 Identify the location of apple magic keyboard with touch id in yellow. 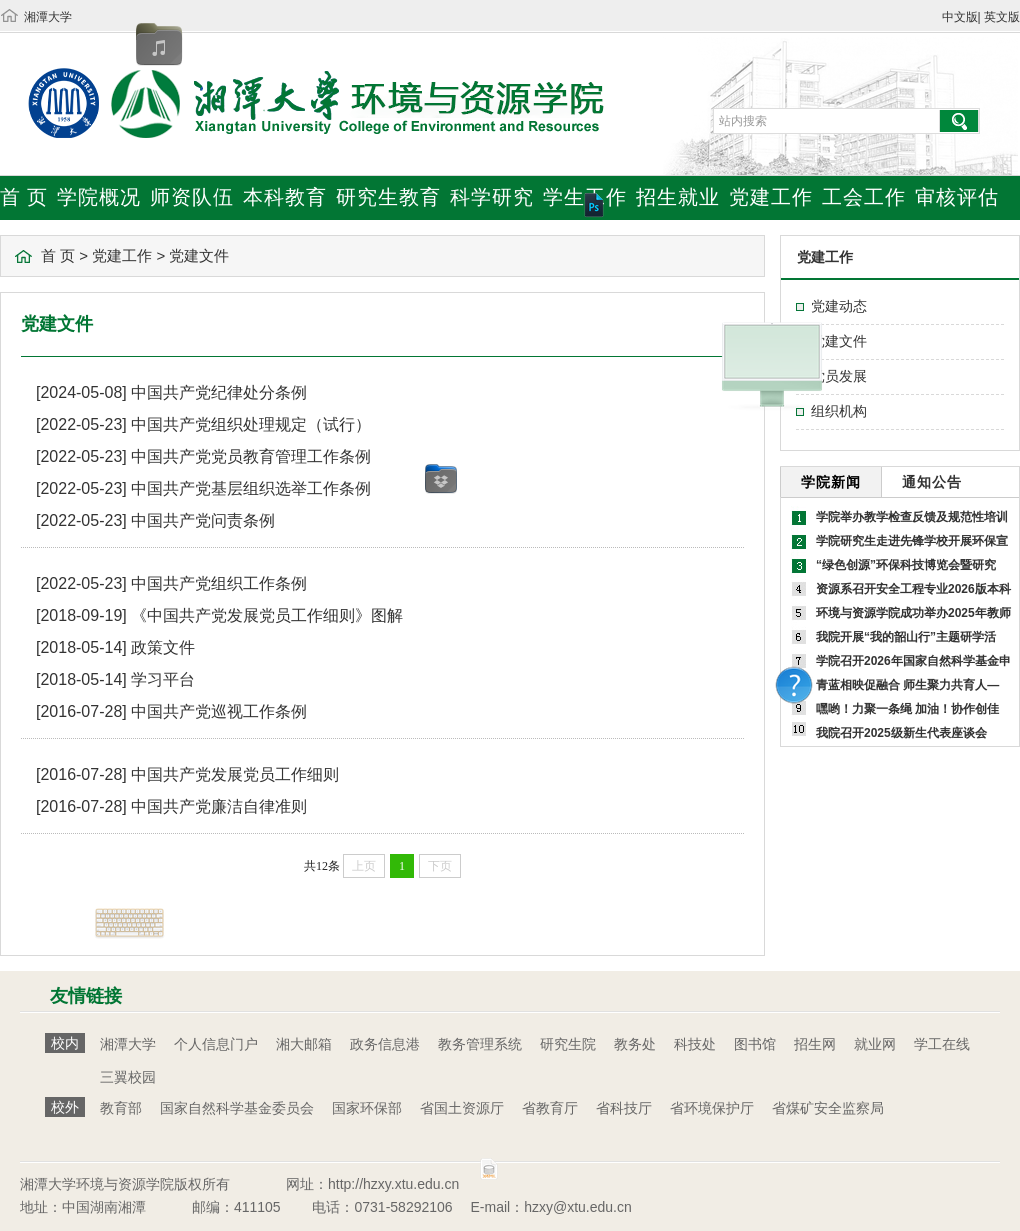
(129, 922).